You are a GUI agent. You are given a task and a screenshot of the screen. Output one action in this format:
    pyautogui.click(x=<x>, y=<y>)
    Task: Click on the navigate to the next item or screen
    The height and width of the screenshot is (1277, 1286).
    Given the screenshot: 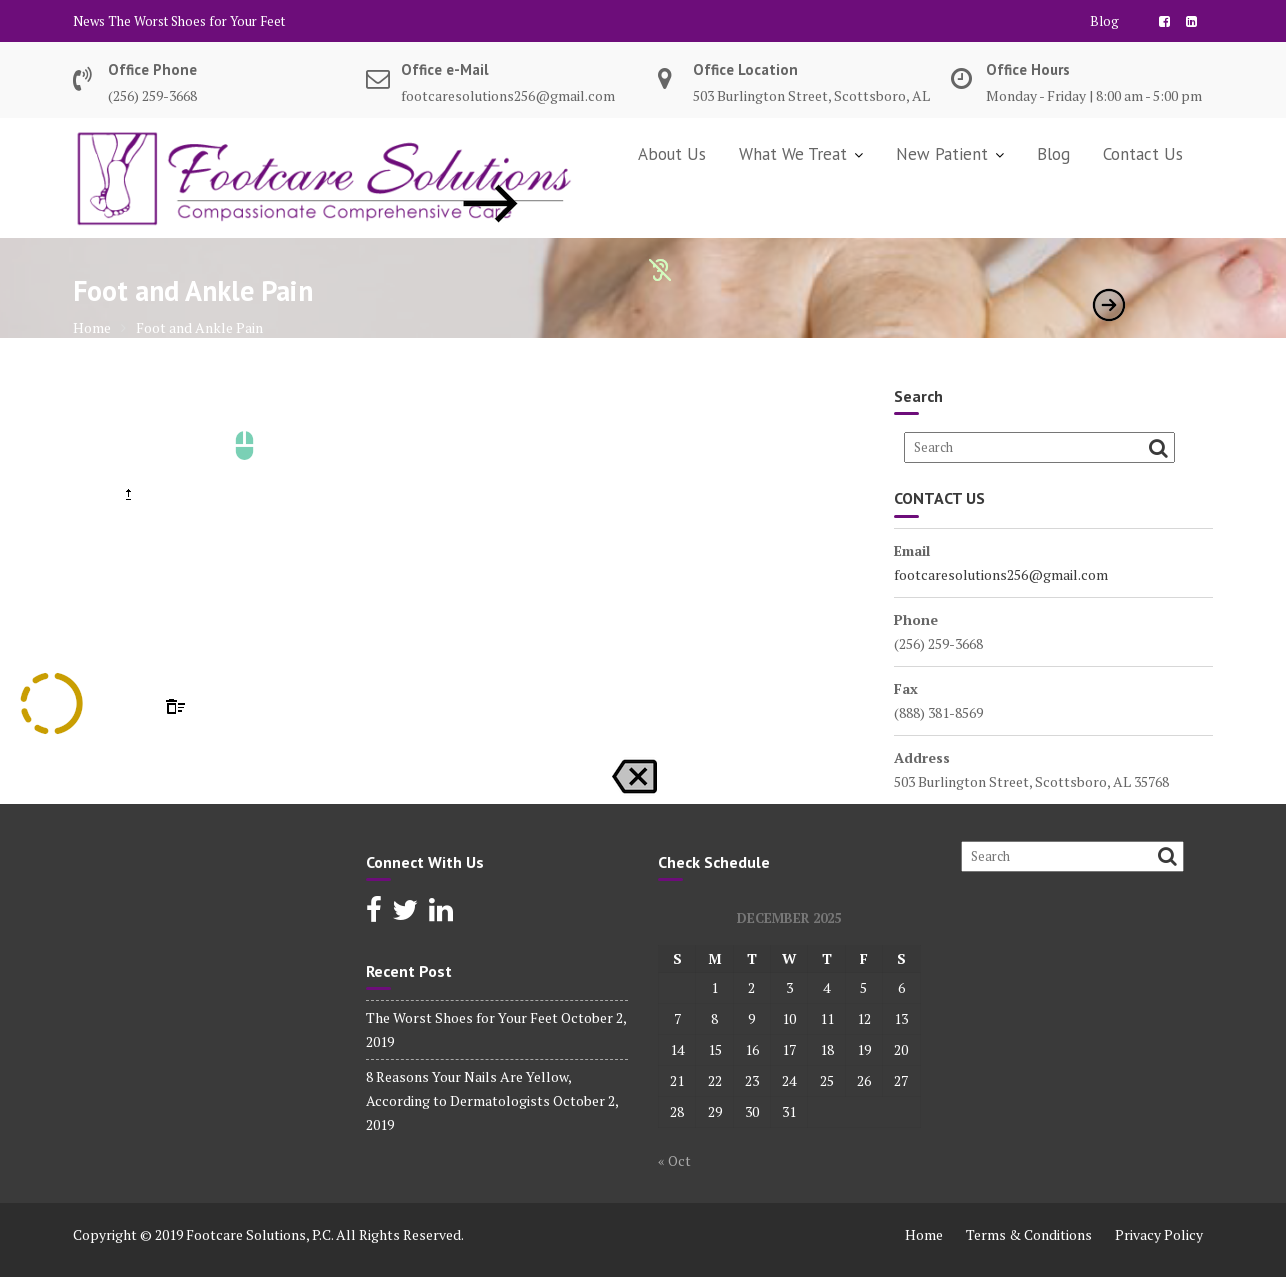 What is the action you would take?
    pyautogui.click(x=490, y=203)
    